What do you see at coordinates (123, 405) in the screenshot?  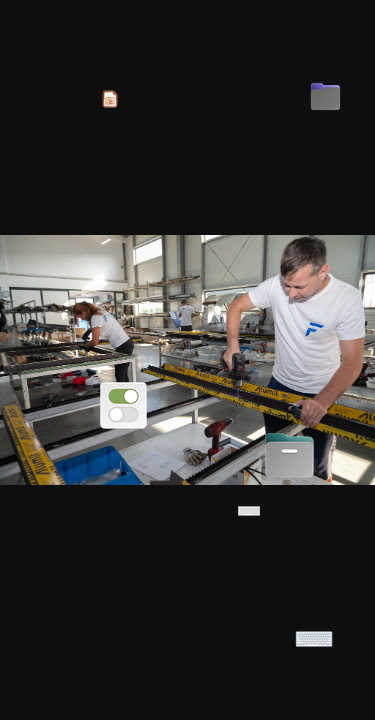 I see `open system settings or preferences` at bounding box center [123, 405].